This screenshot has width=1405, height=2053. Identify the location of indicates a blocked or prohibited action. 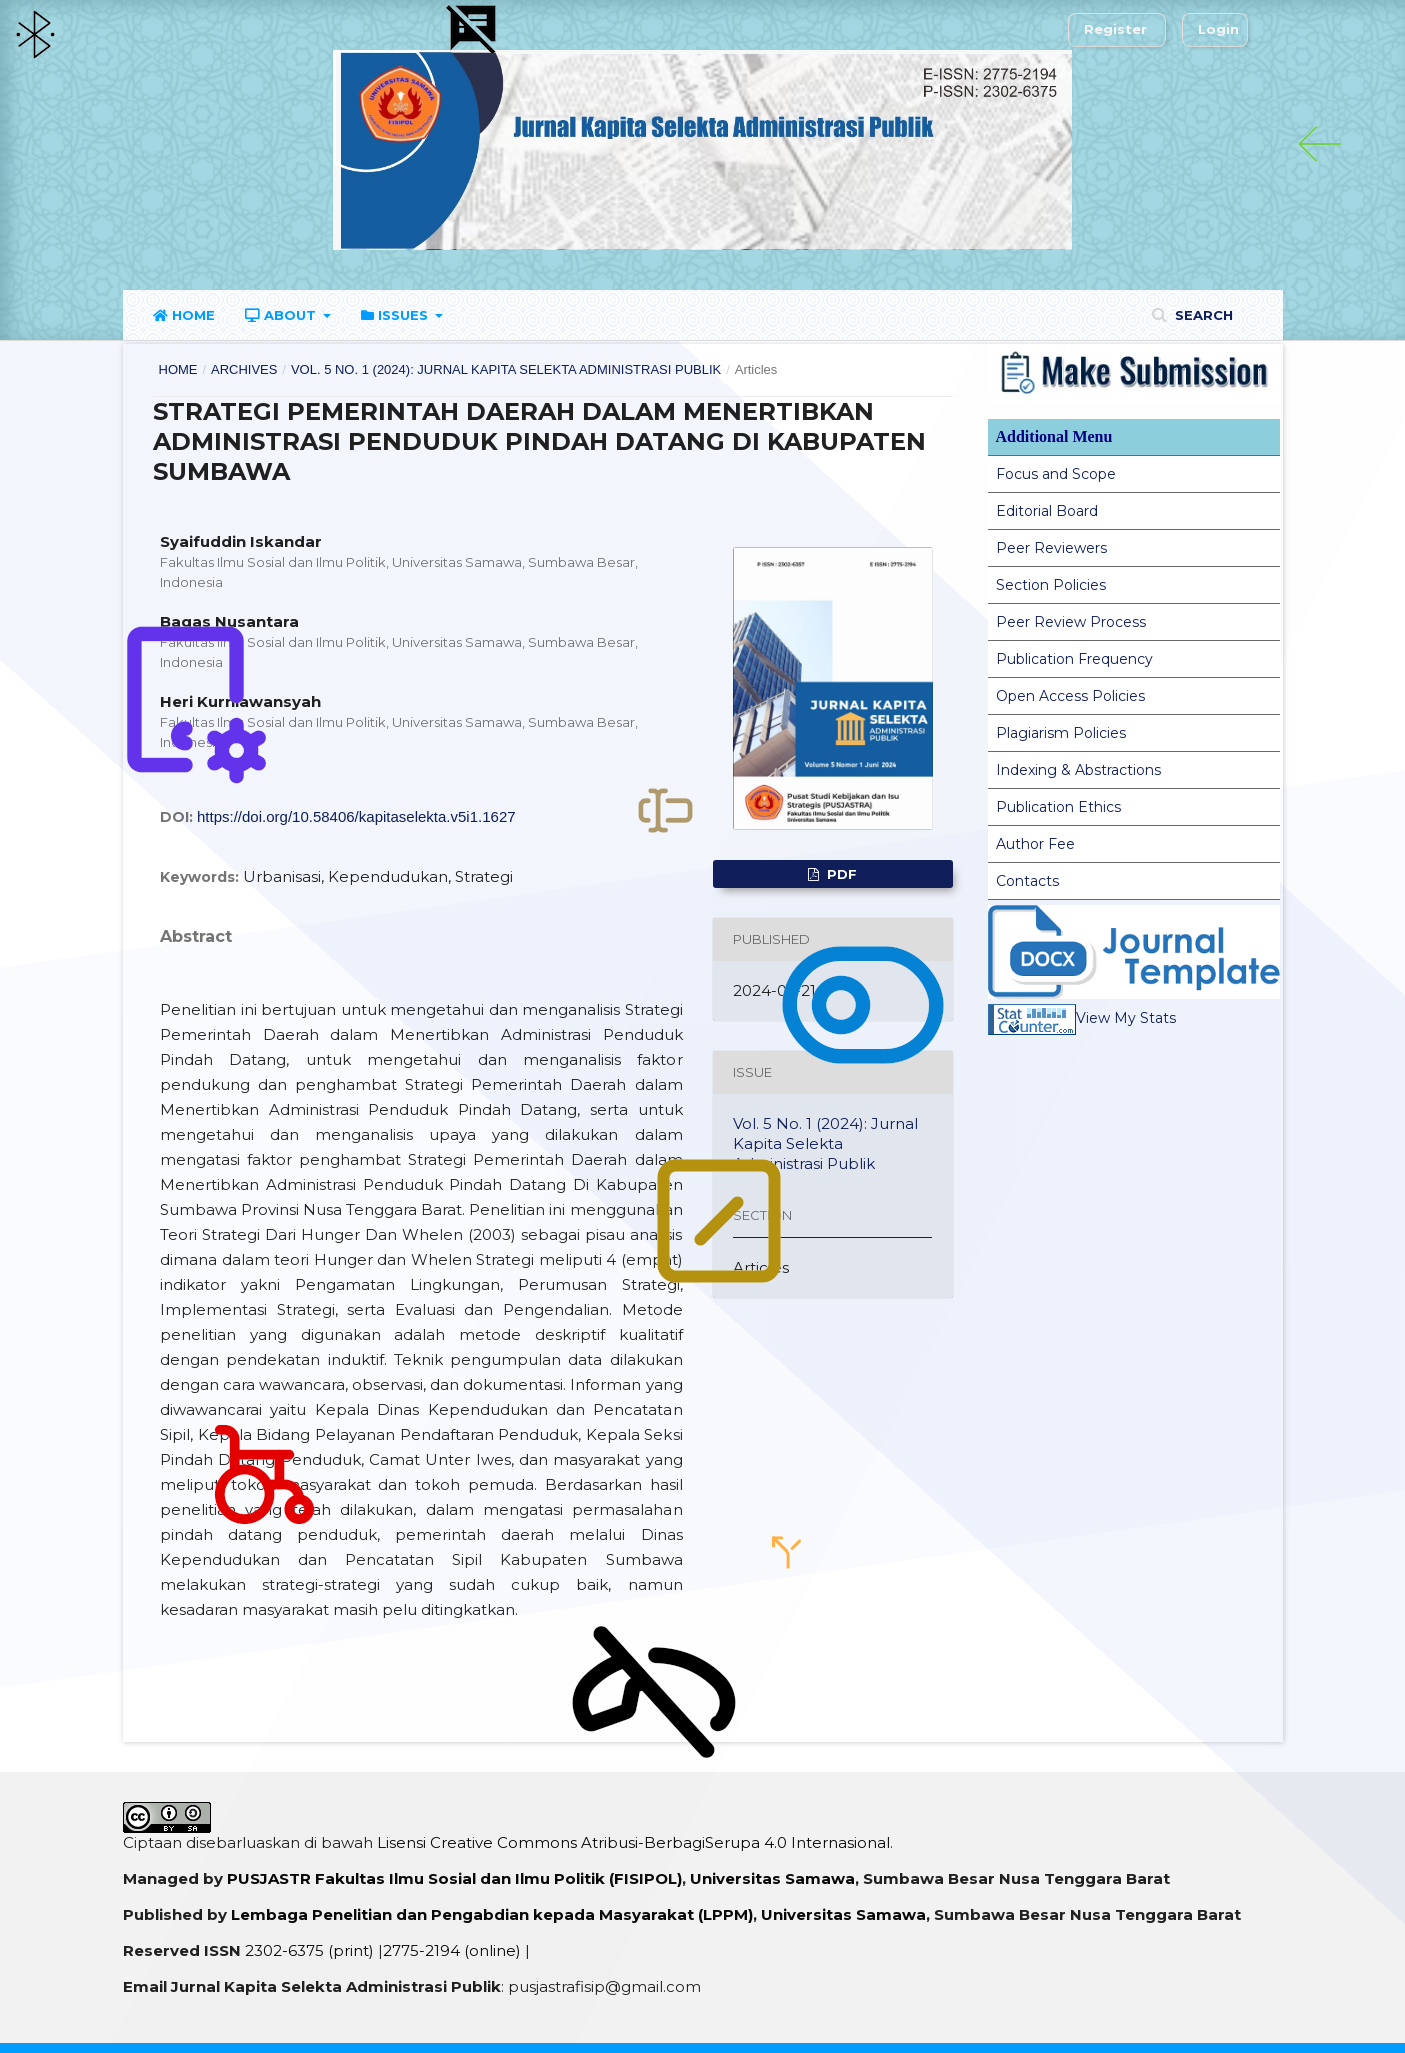
(719, 1221).